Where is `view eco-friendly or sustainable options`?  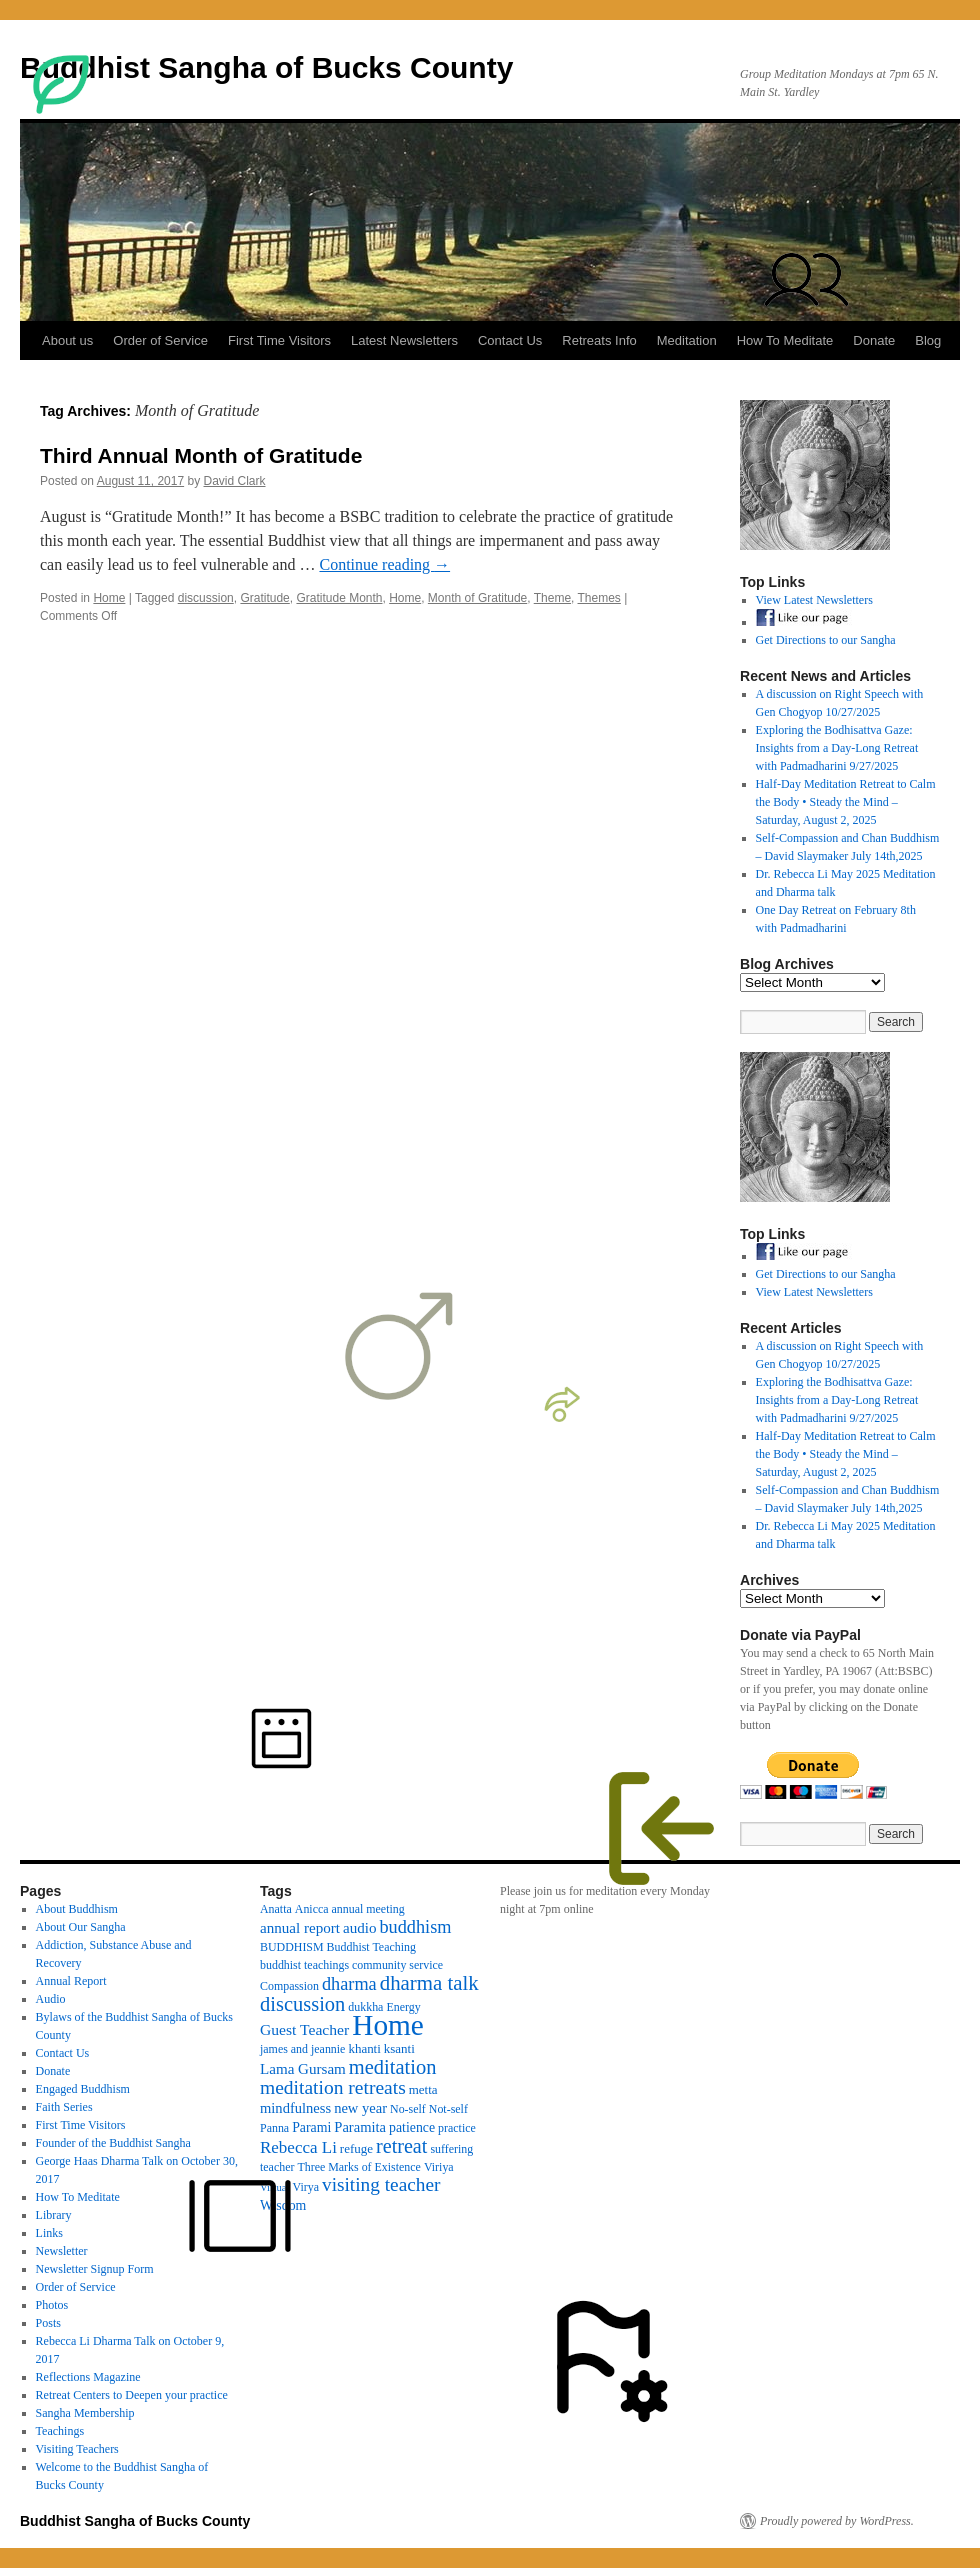
view eco-friendly or sustainable options is located at coordinates (61, 83).